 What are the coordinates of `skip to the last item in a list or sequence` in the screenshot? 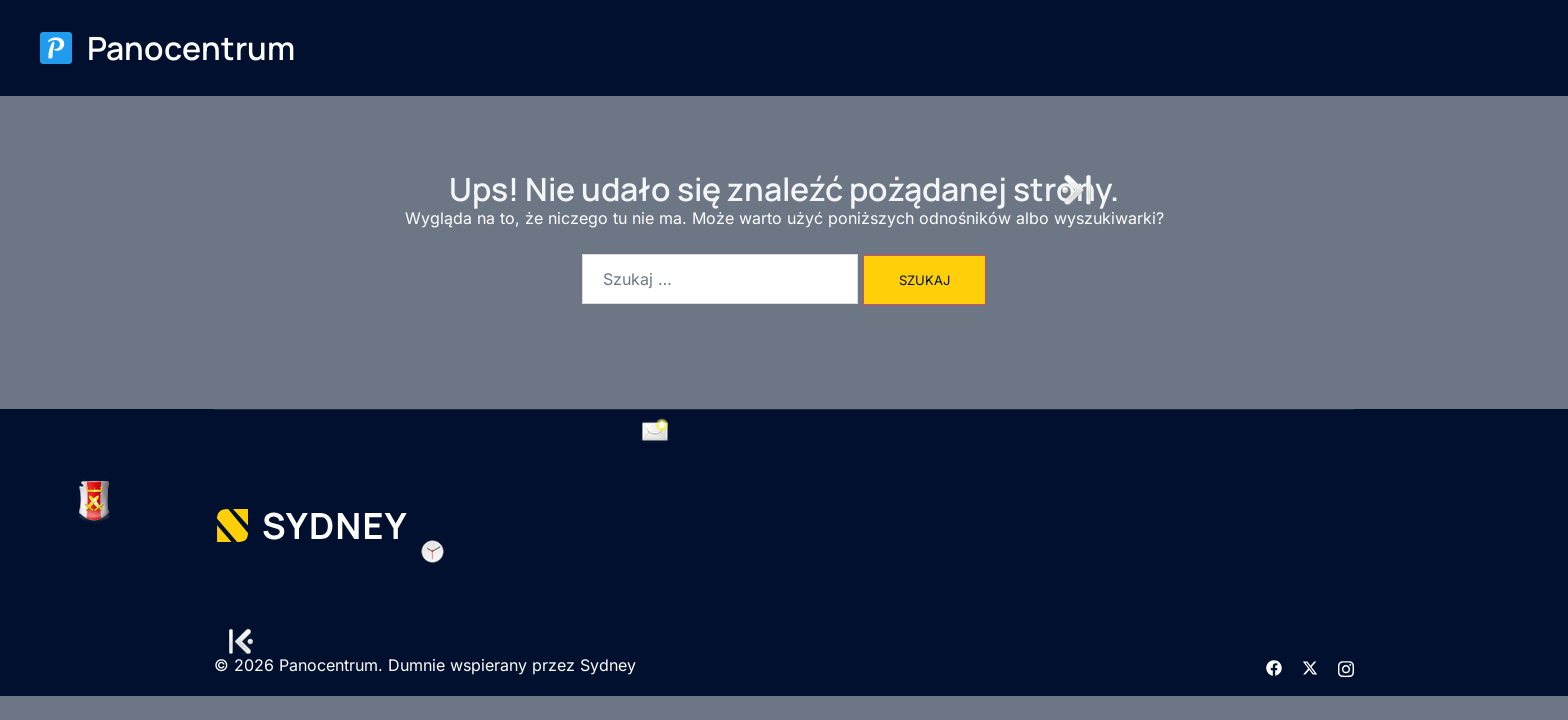 It's located at (1077, 190).